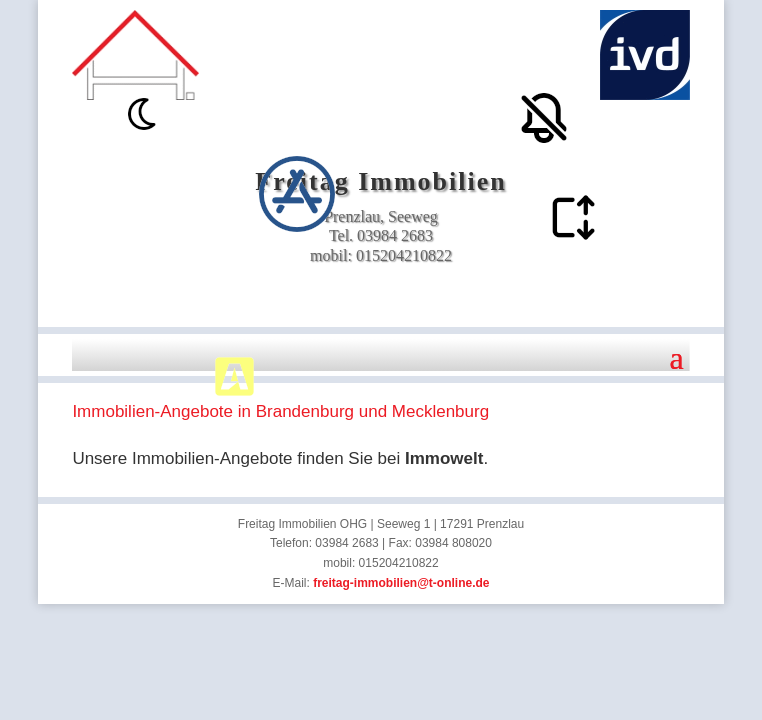 This screenshot has height=720, width=762. Describe the element at coordinates (544, 118) in the screenshot. I see `mute notifications` at that location.